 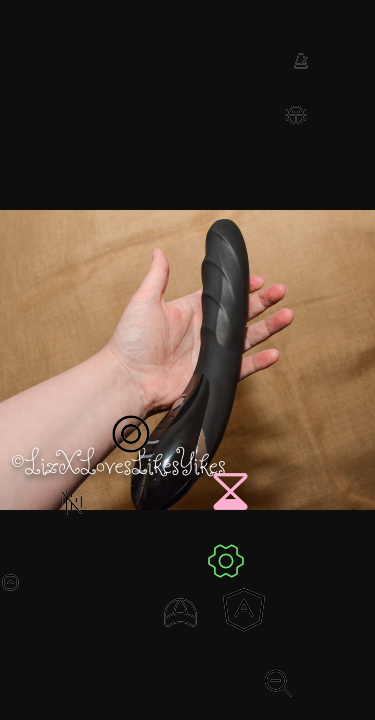 What do you see at coordinates (180, 614) in the screenshot?
I see `select headwear or cap accessory` at bounding box center [180, 614].